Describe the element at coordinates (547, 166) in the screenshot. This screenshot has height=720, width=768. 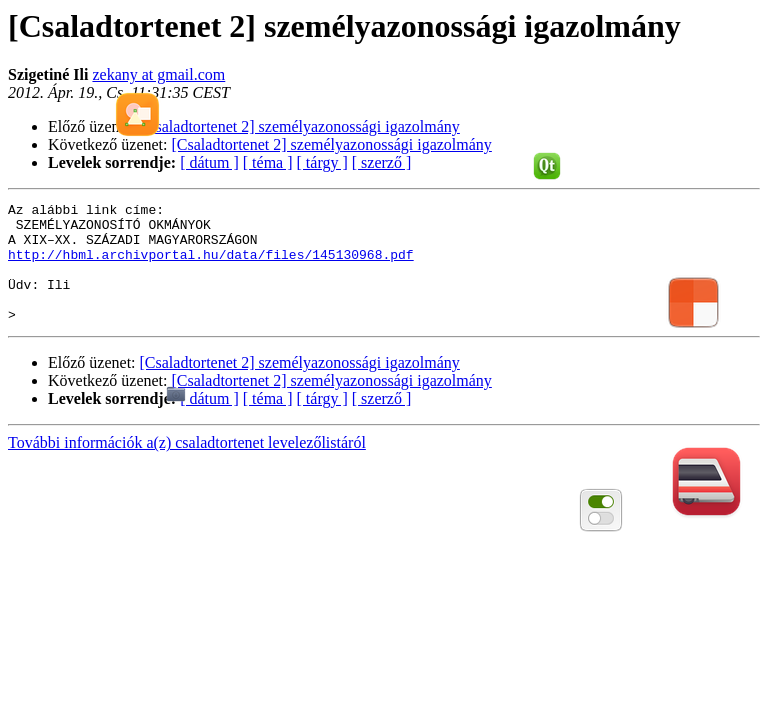
I see `open qt linguist translation tool` at that location.